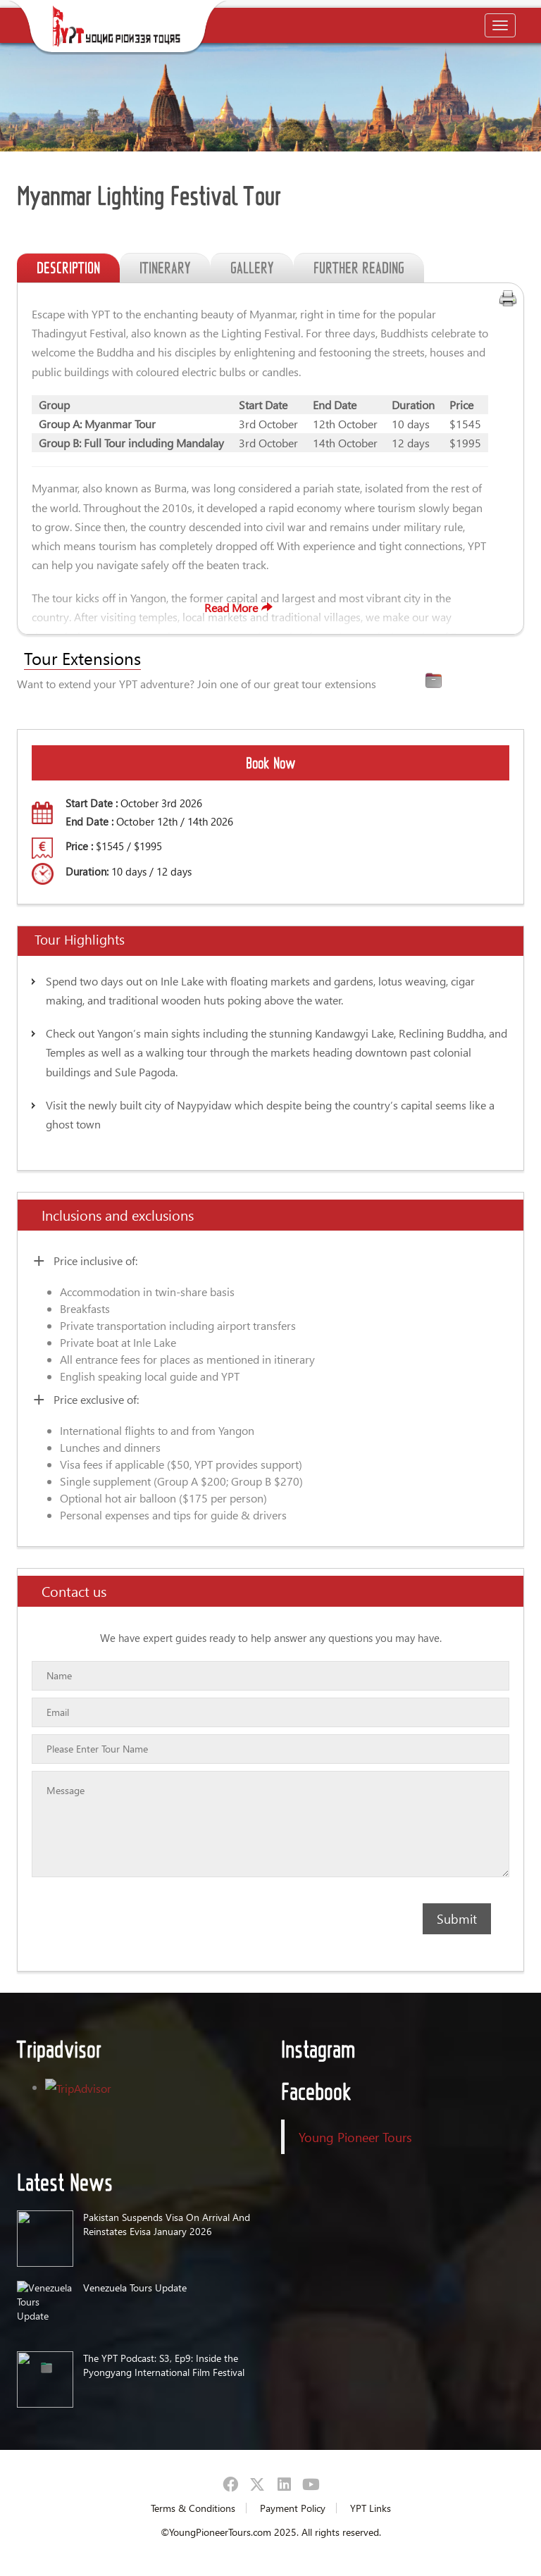 The image size is (541, 2576). Describe the element at coordinates (46, 2367) in the screenshot. I see `open a folder or directory` at that location.